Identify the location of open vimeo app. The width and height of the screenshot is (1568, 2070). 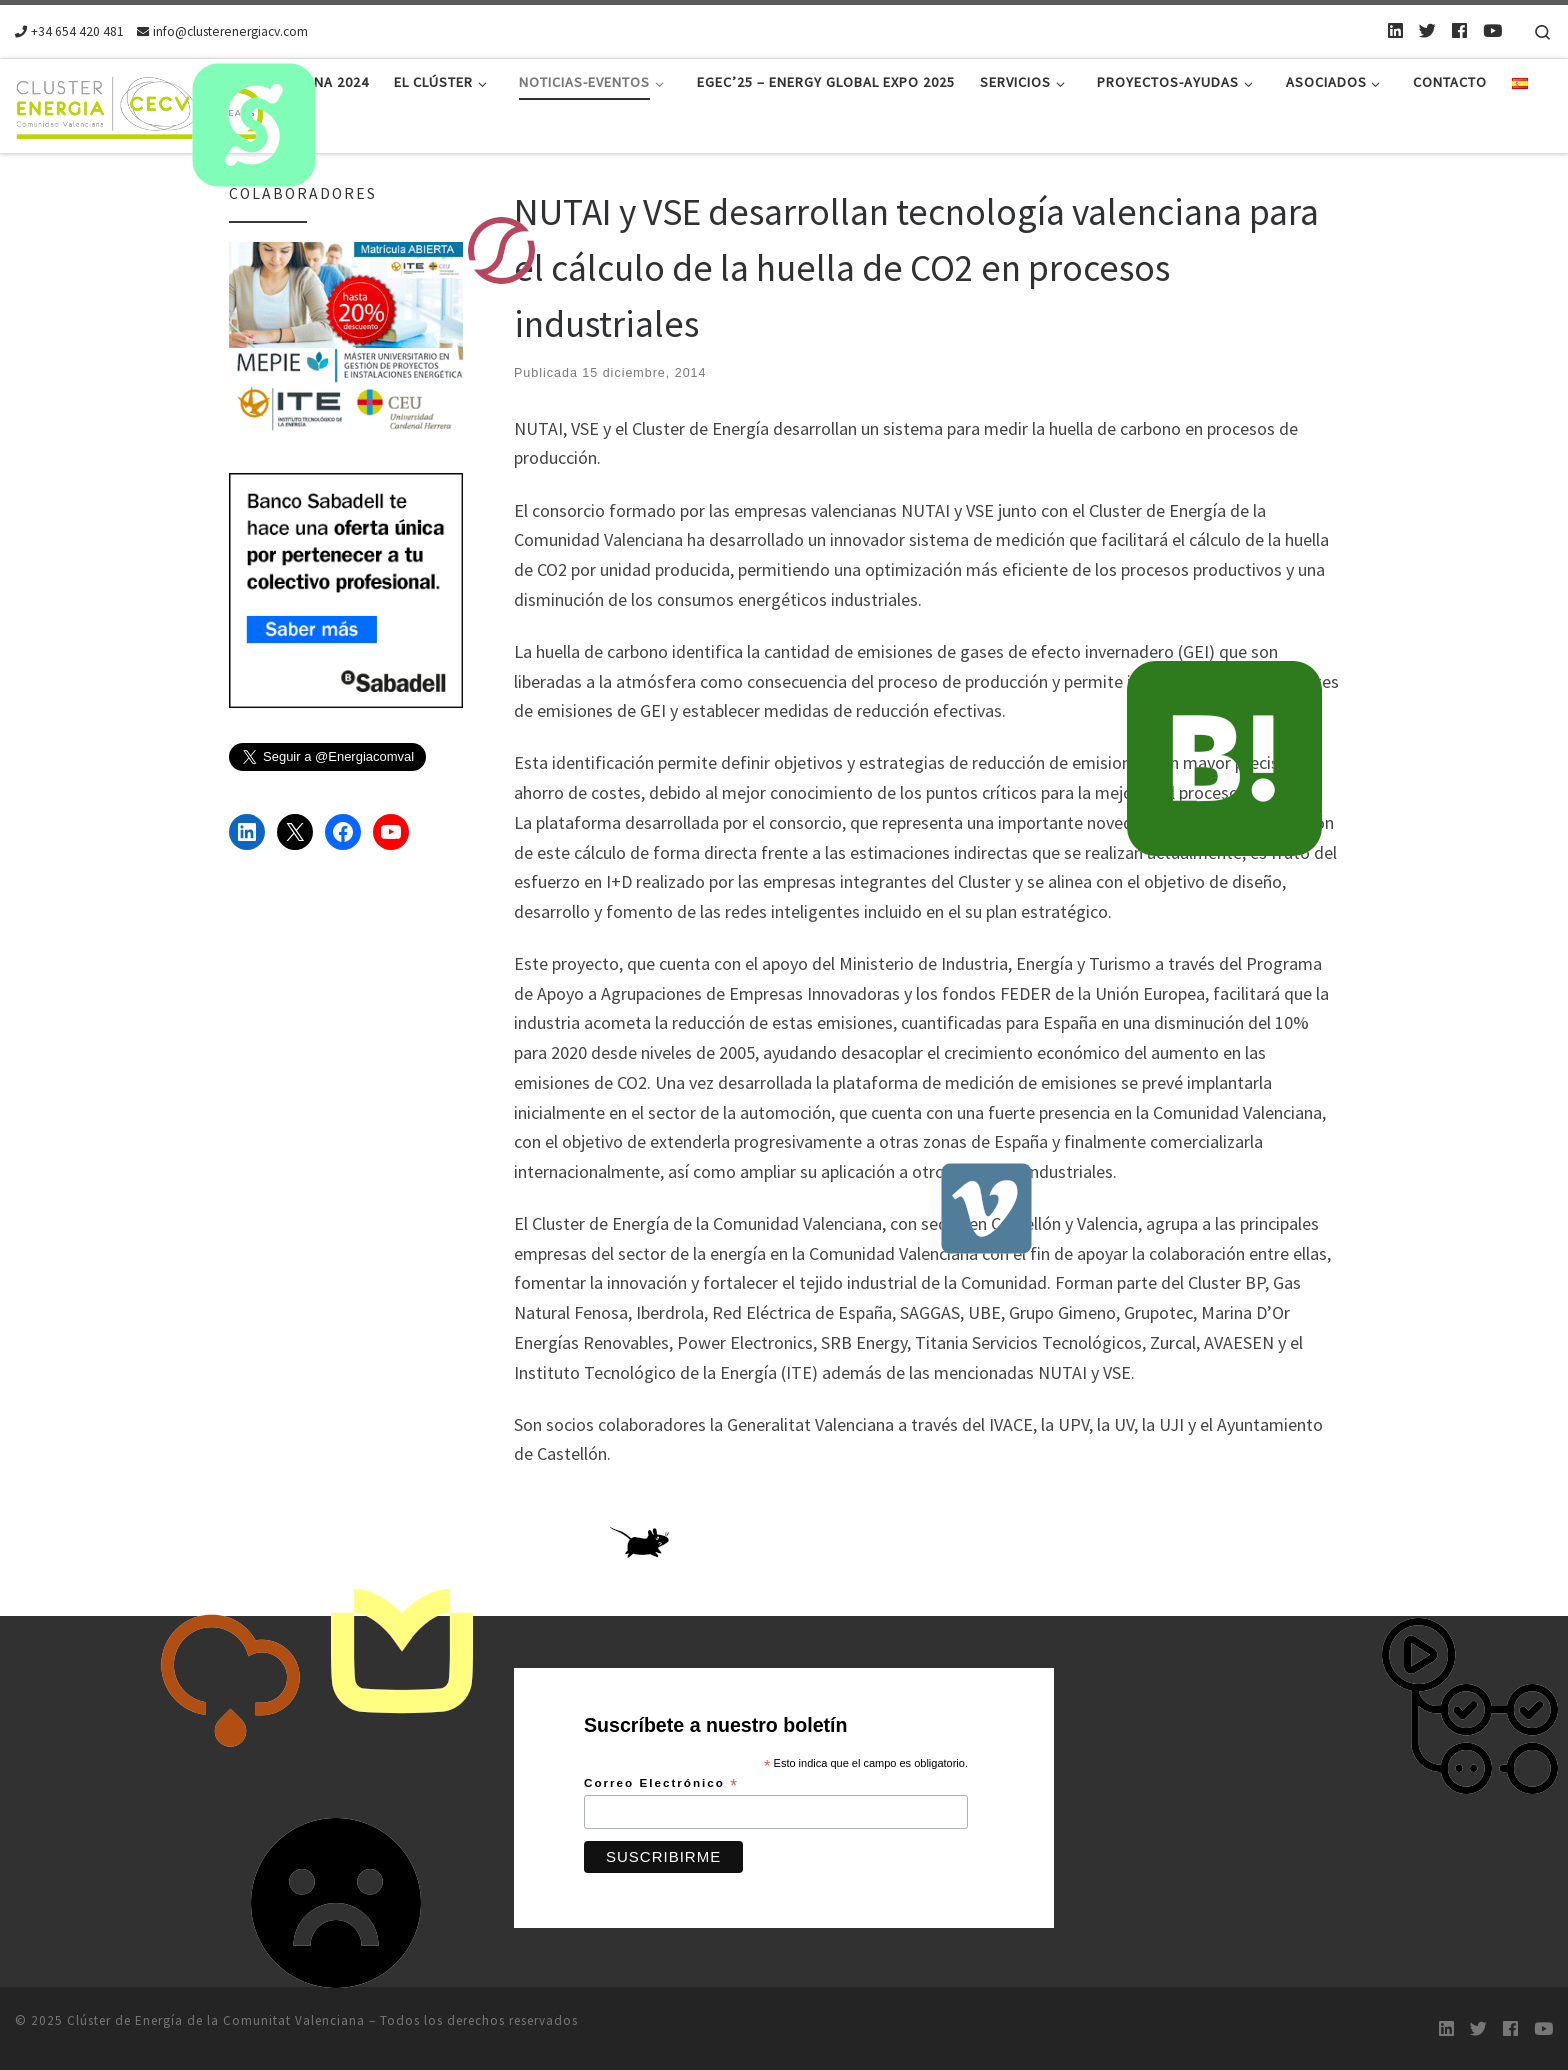
(986, 1208).